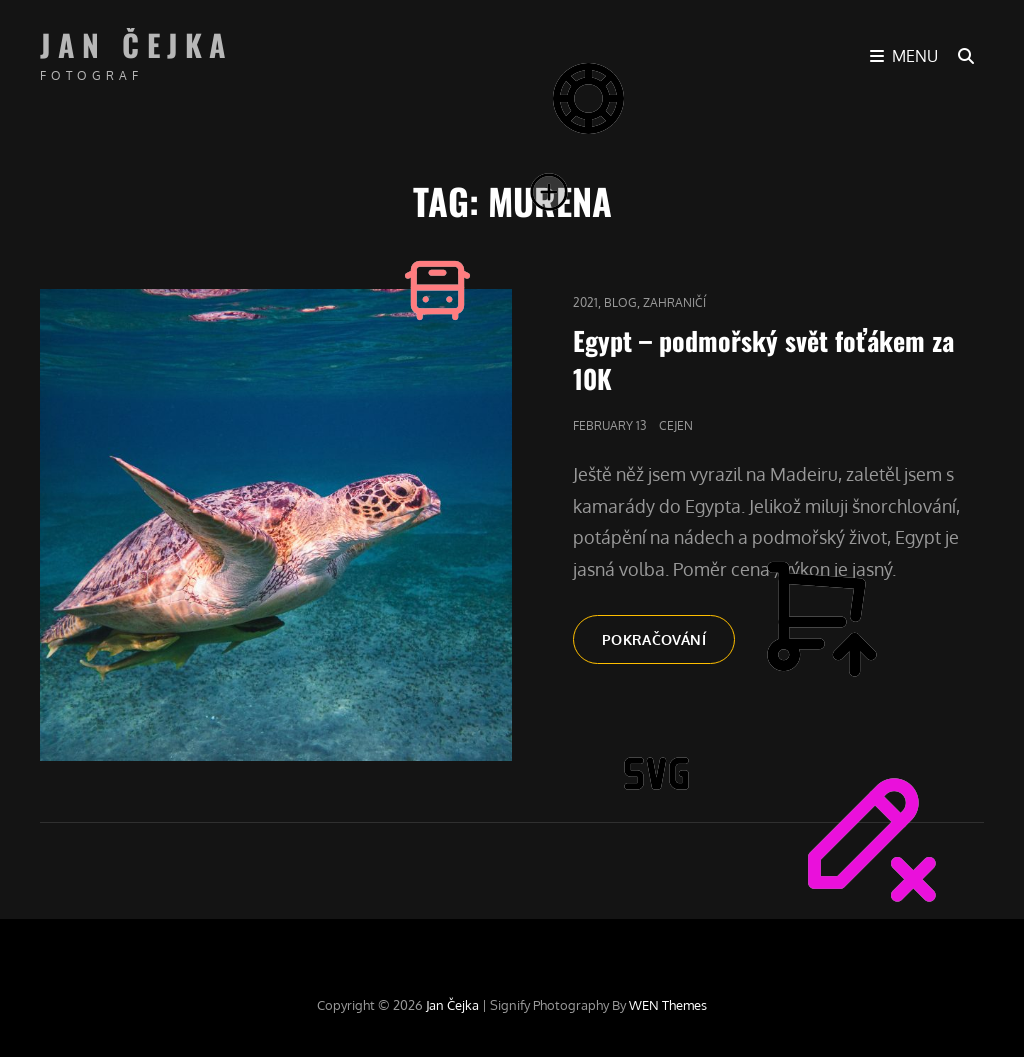 Image resolution: width=1024 pixels, height=1057 pixels. Describe the element at coordinates (588, 98) in the screenshot. I see `access casino or gambling games` at that location.